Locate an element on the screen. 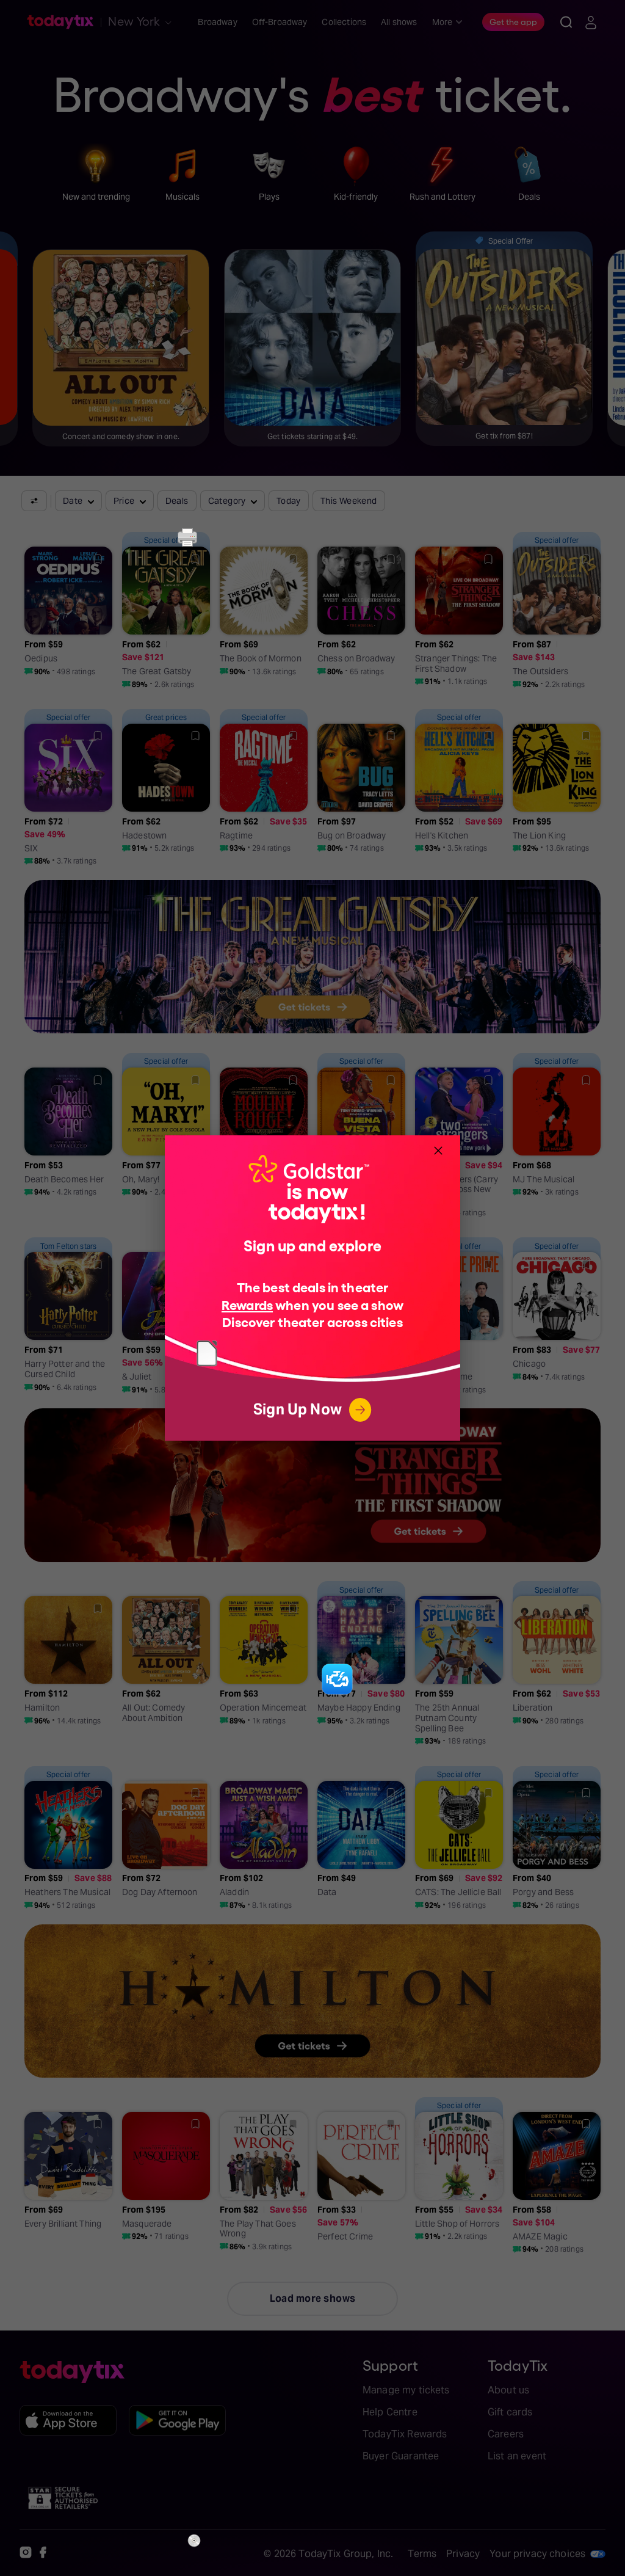 This screenshot has width=625, height=2576. diagnose and troubleshoot SELinux security alerts is located at coordinates (337, 1679).